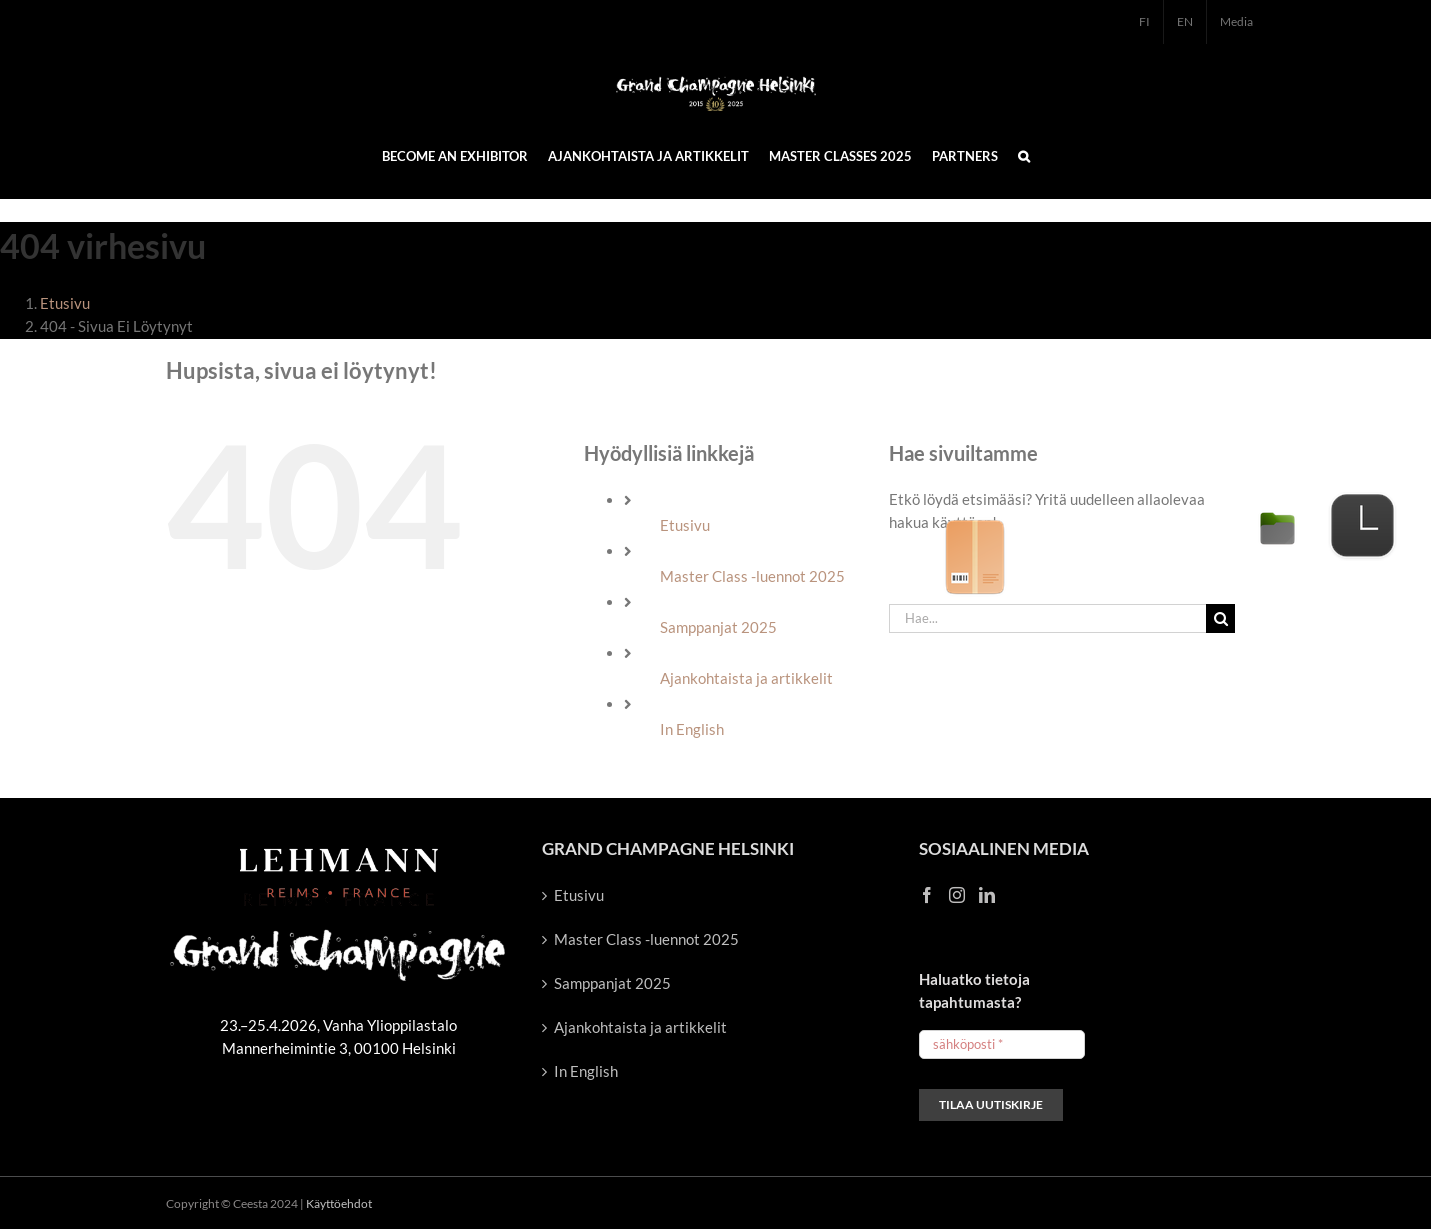 Image resolution: width=1431 pixels, height=1229 pixels. Describe the element at coordinates (975, 557) in the screenshot. I see `open package manager application` at that location.